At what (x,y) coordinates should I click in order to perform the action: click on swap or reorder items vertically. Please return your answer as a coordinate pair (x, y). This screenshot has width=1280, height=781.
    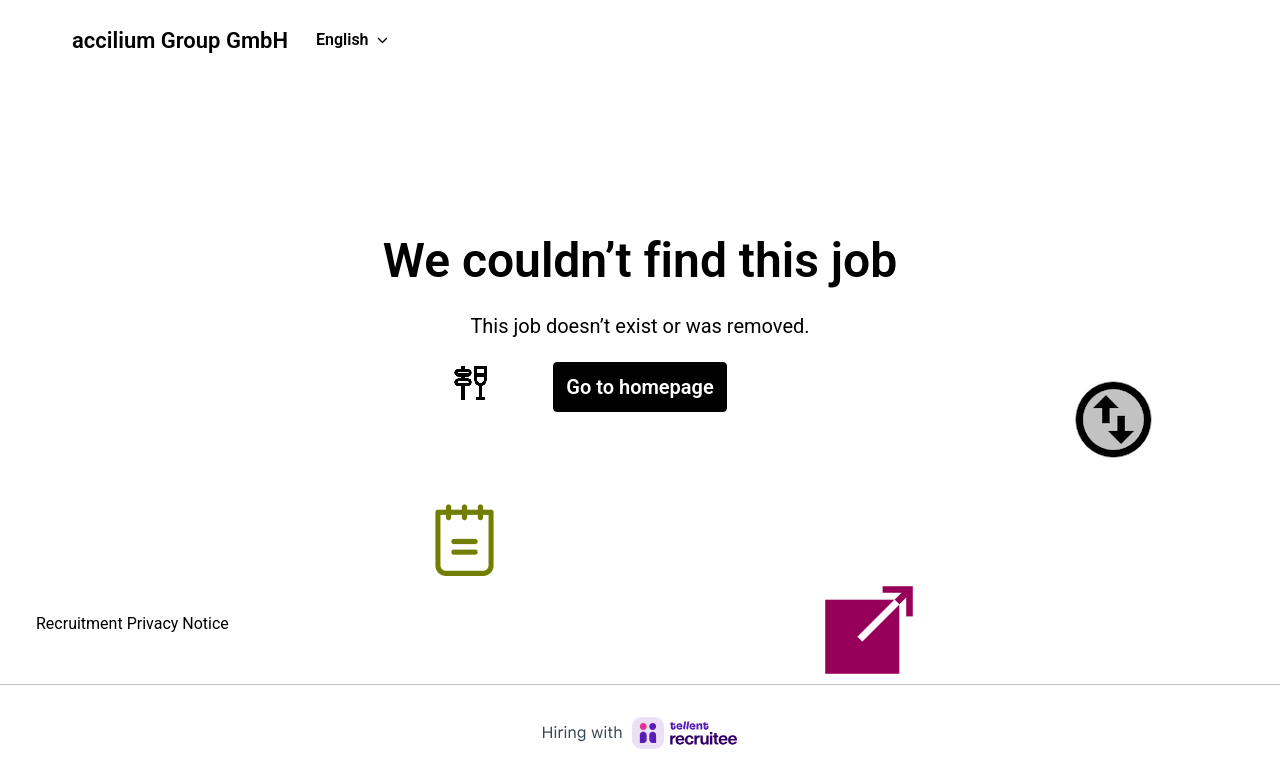
    Looking at the image, I should click on (1113, 419).